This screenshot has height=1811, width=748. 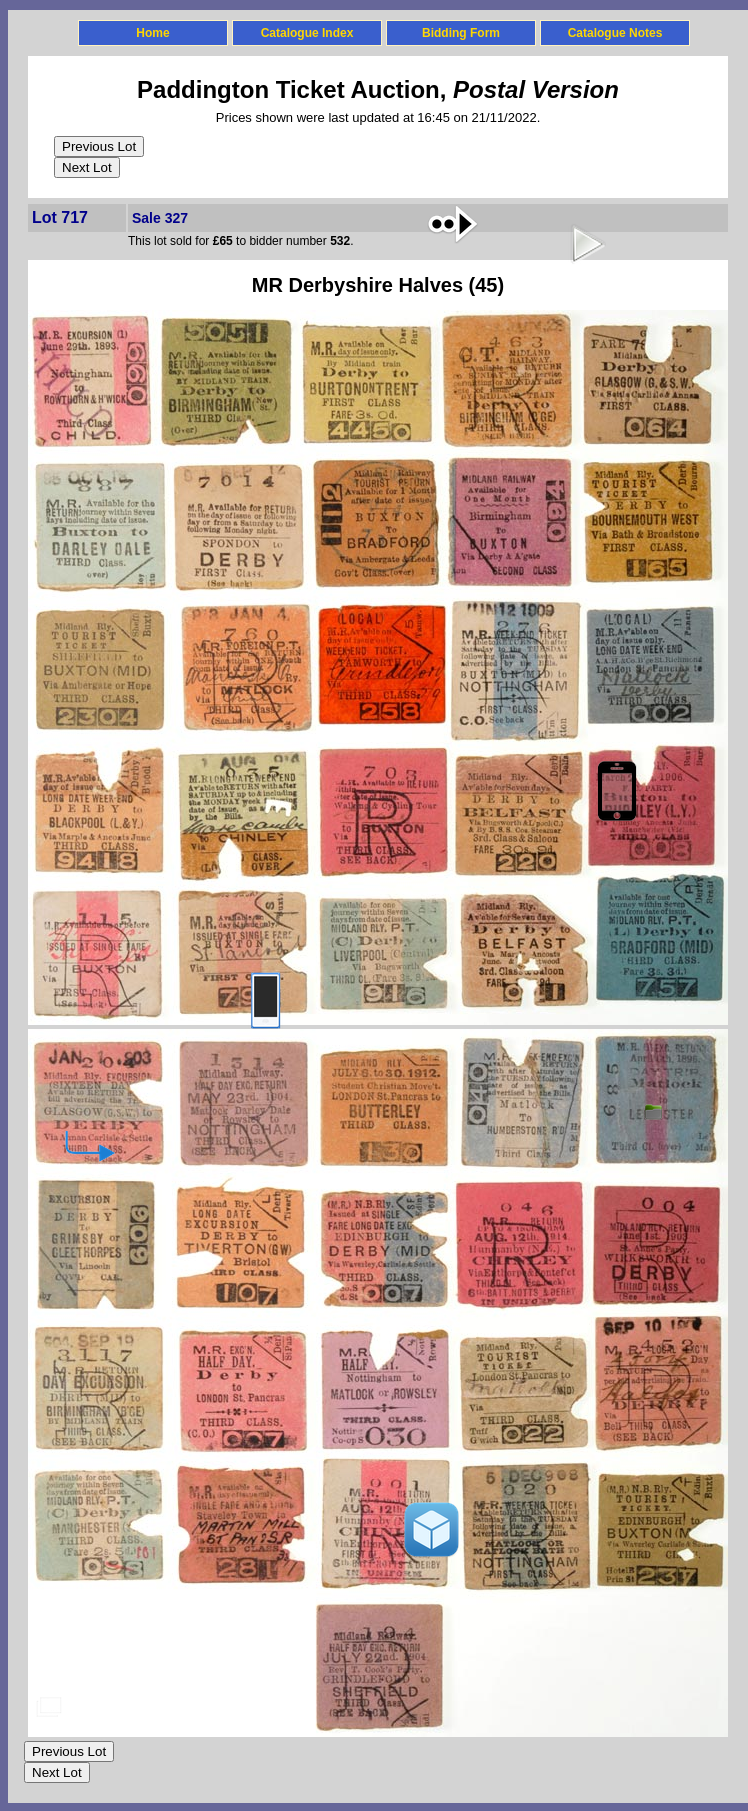 What do you see at coordinates (49, 1707) in the screenshot?
I see `view image sequence in media library` at bounding box center [49, 1707].